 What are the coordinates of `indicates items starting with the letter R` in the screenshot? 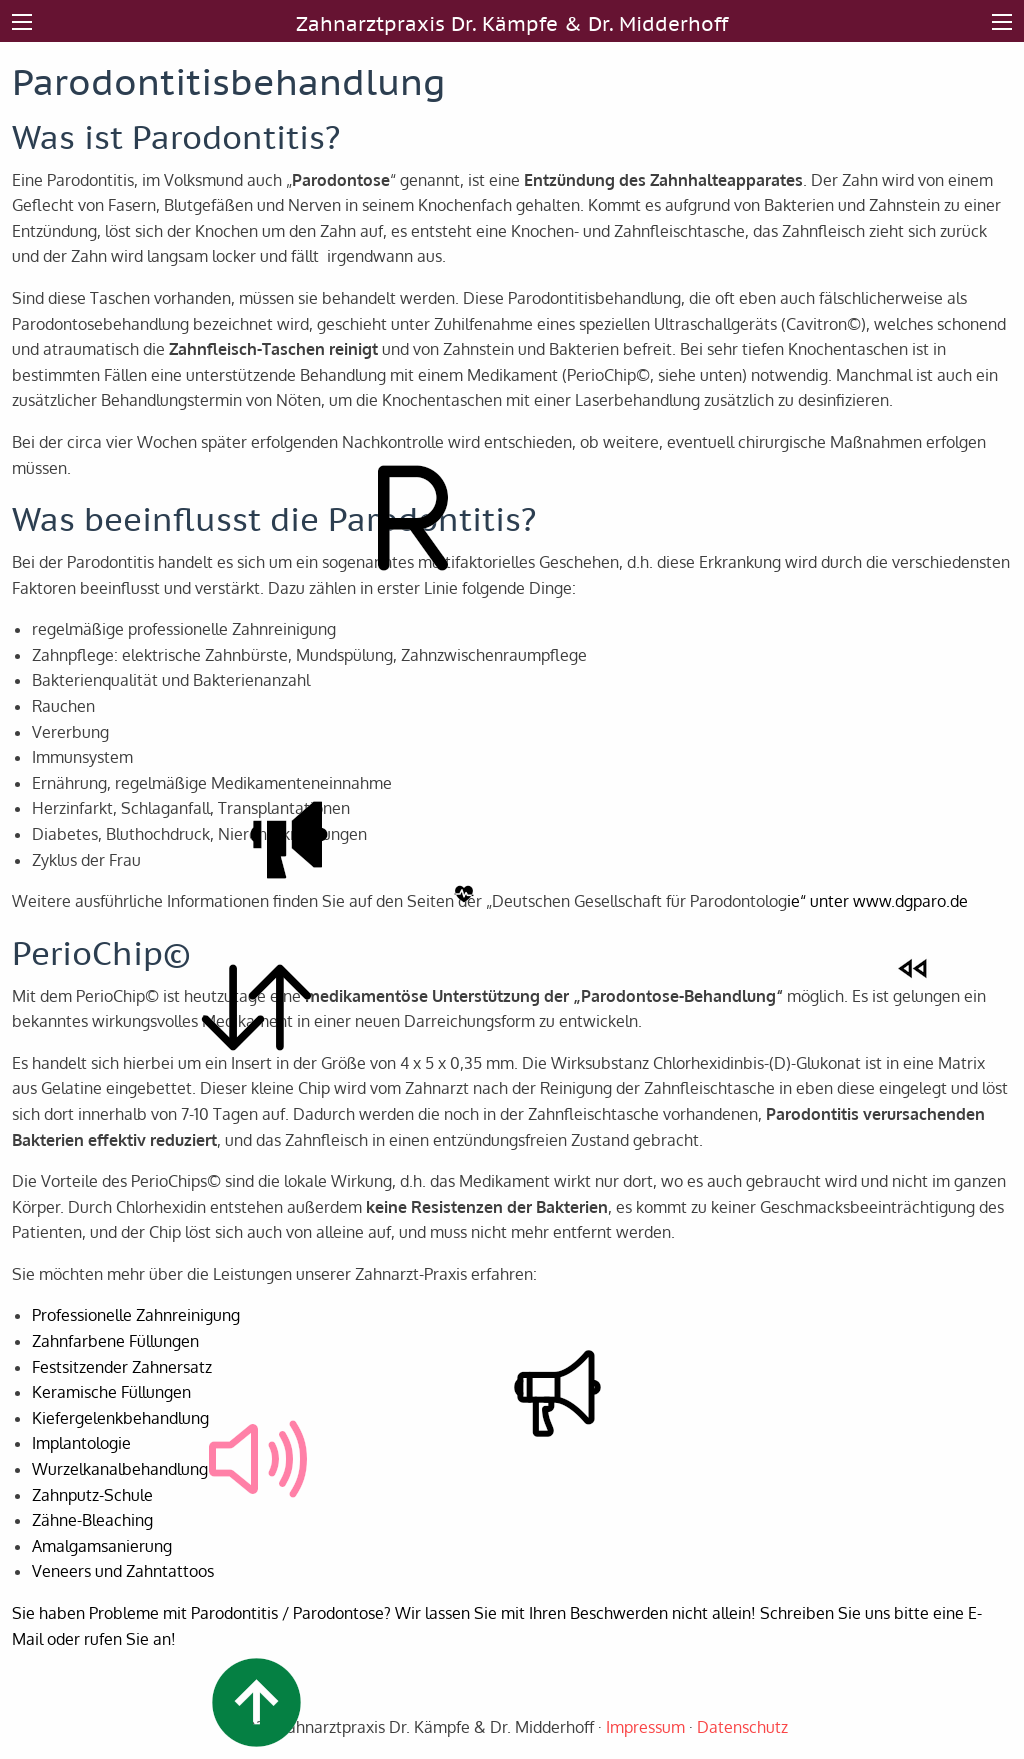 It's located at (413, 518).